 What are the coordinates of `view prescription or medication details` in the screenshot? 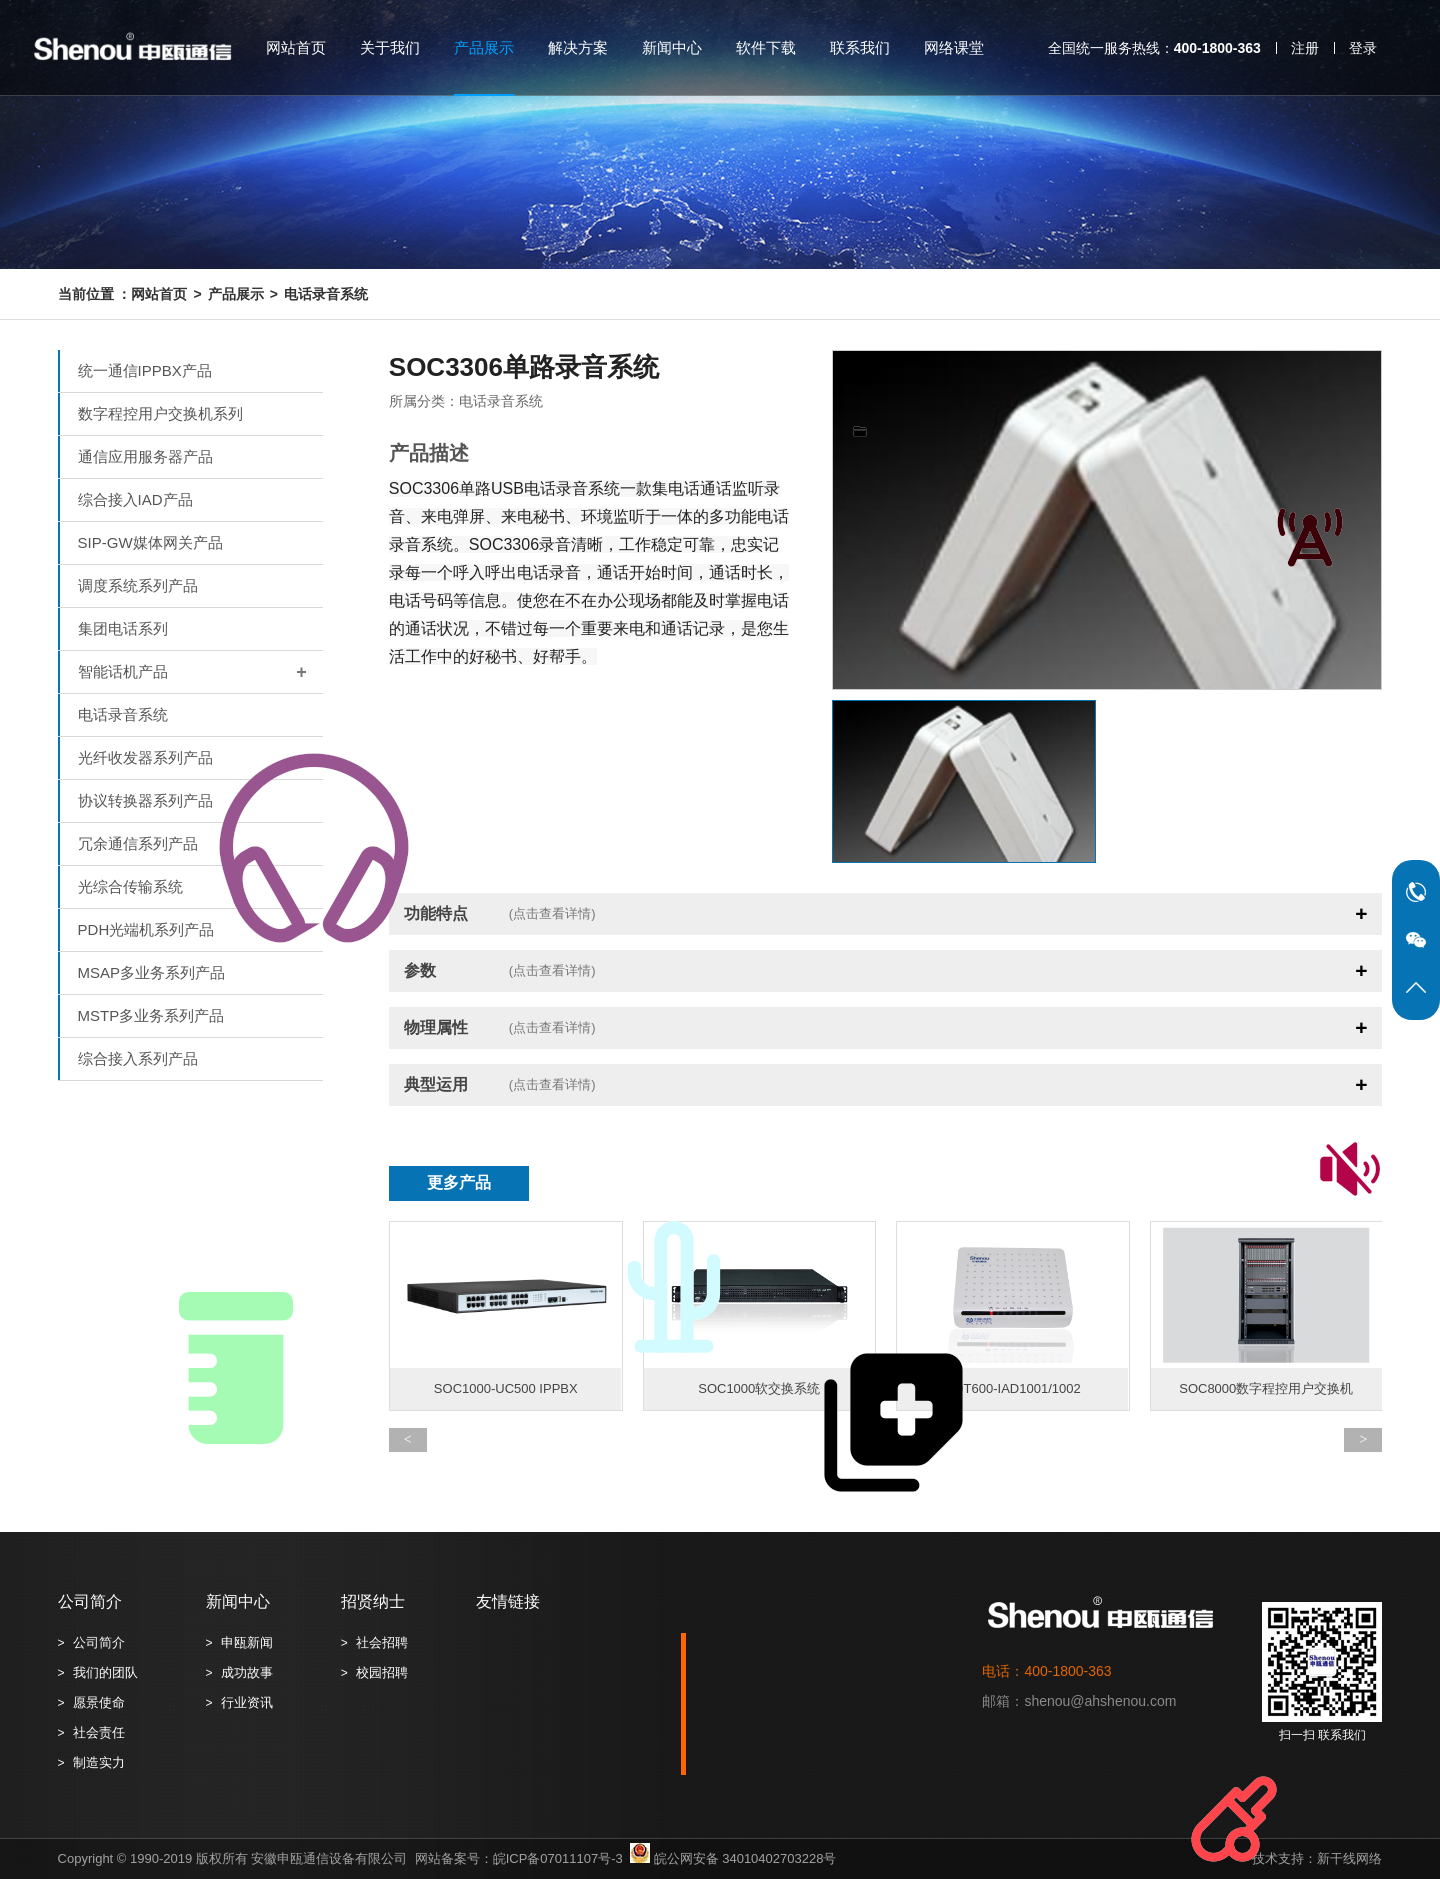 It's located at (236, 1368).